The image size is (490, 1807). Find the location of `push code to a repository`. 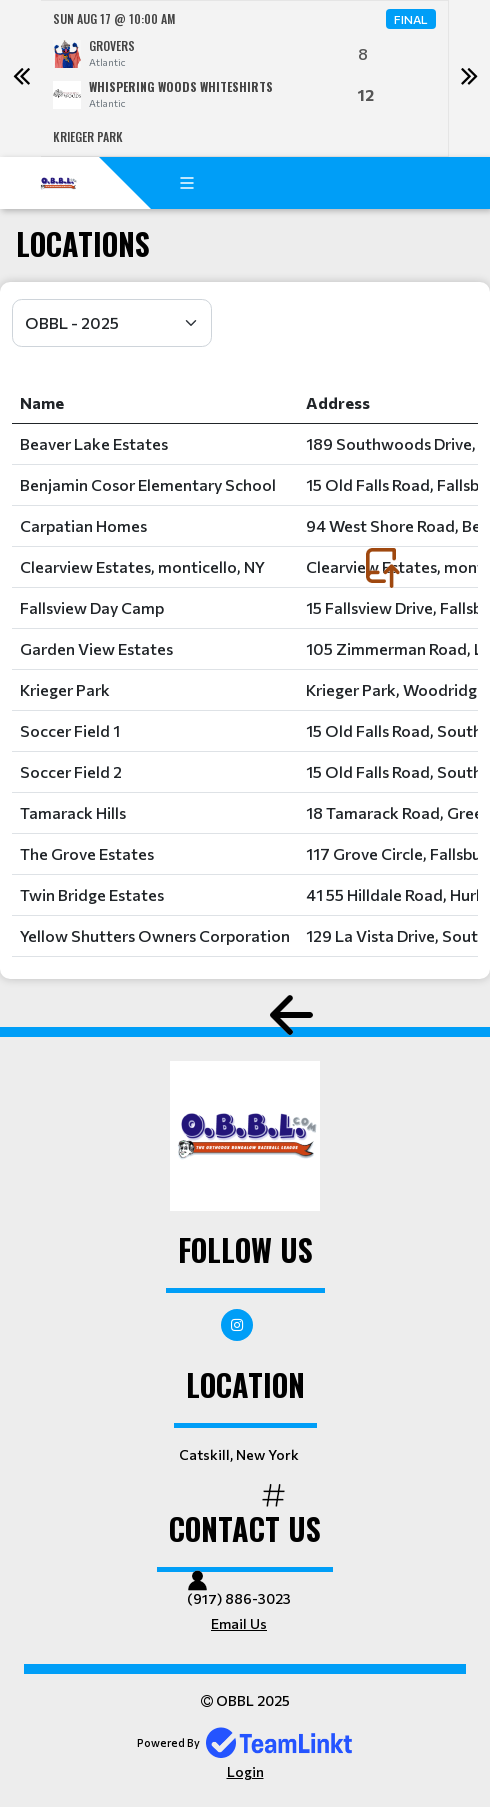

push code to a repository is located at coordinates (381, 568).